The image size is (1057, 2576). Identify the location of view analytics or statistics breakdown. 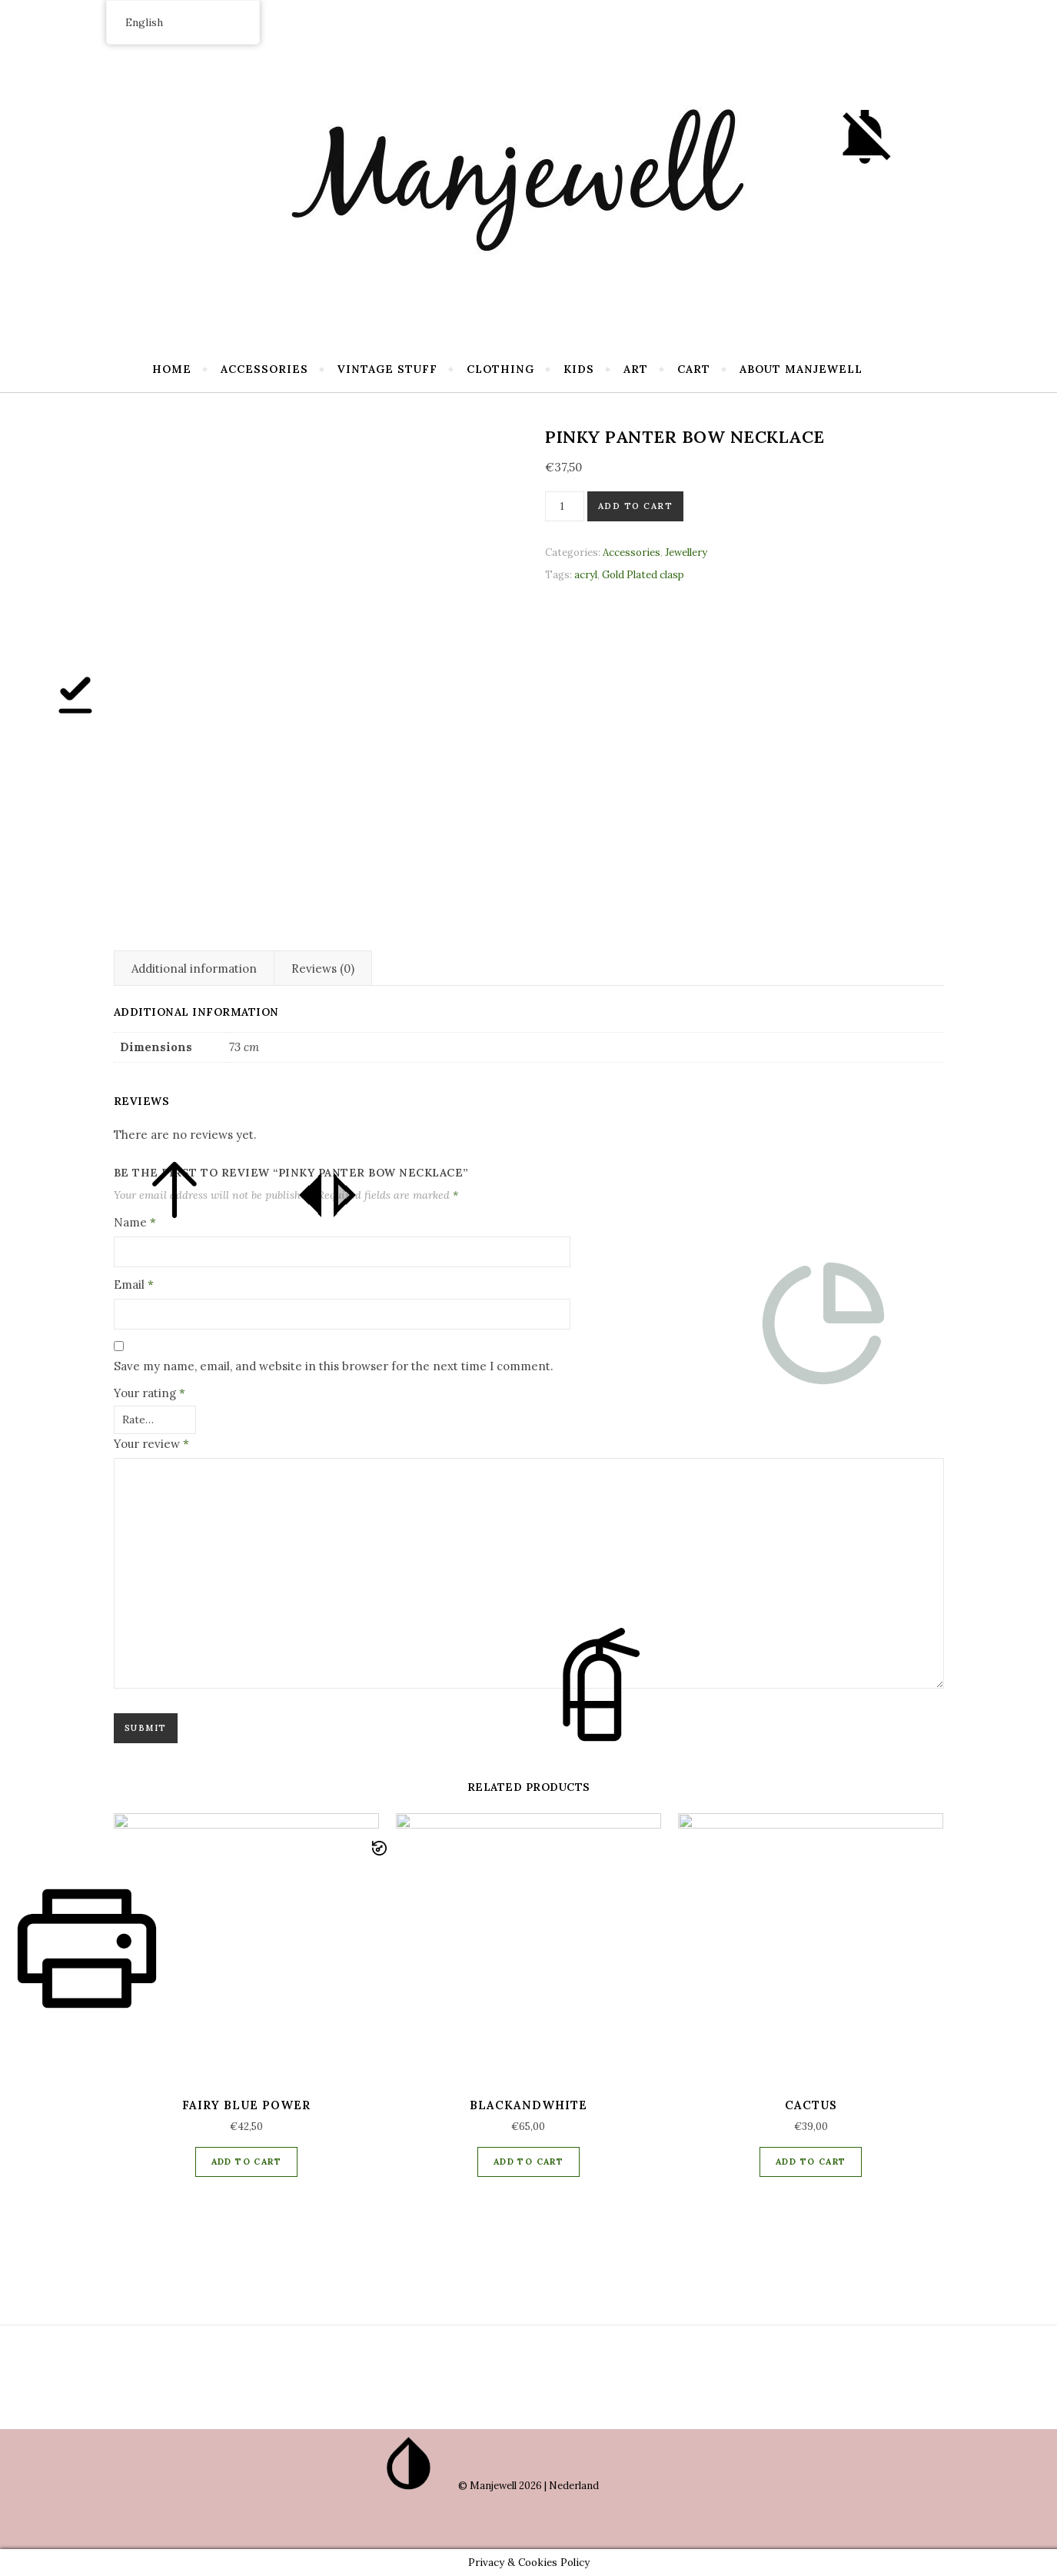
(823, 1323).